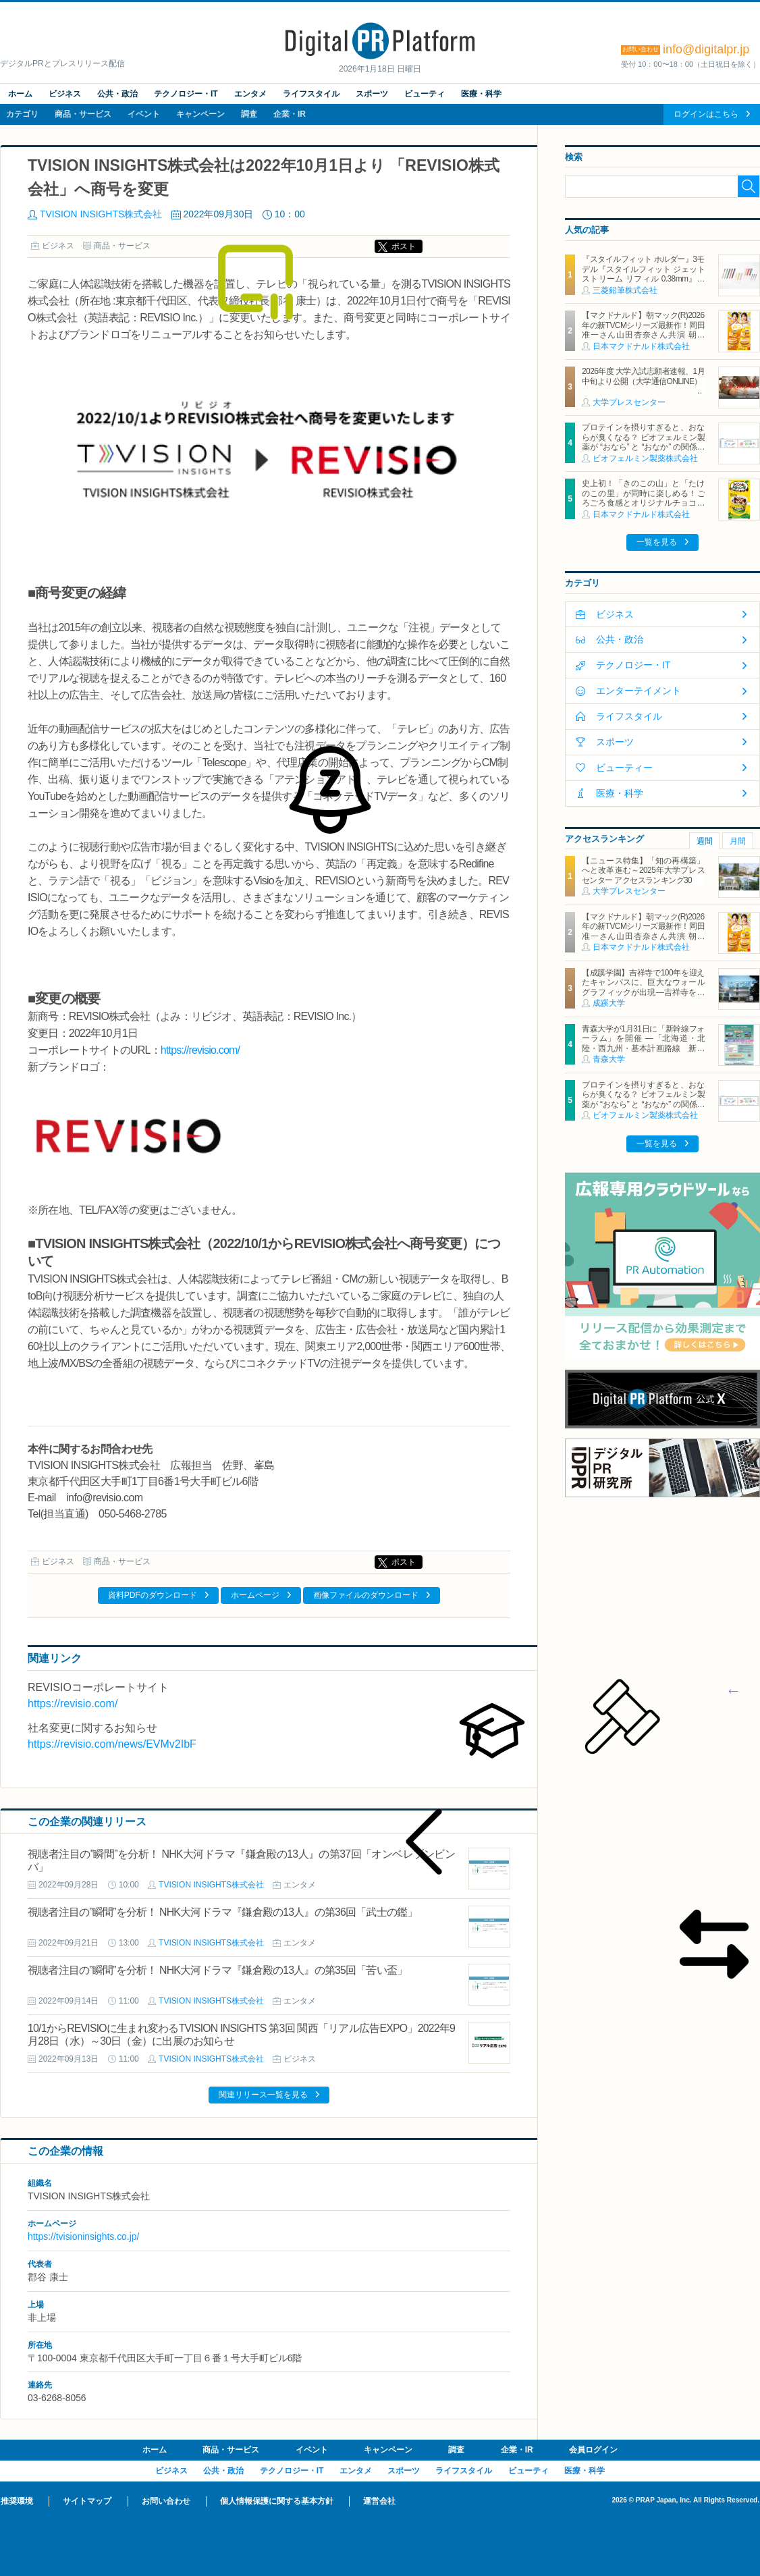 This screenshot has height=2576, width=760. Describe the element at coordinates (492, 1730) in the screenshot. I see `access education or learning features` at that location.